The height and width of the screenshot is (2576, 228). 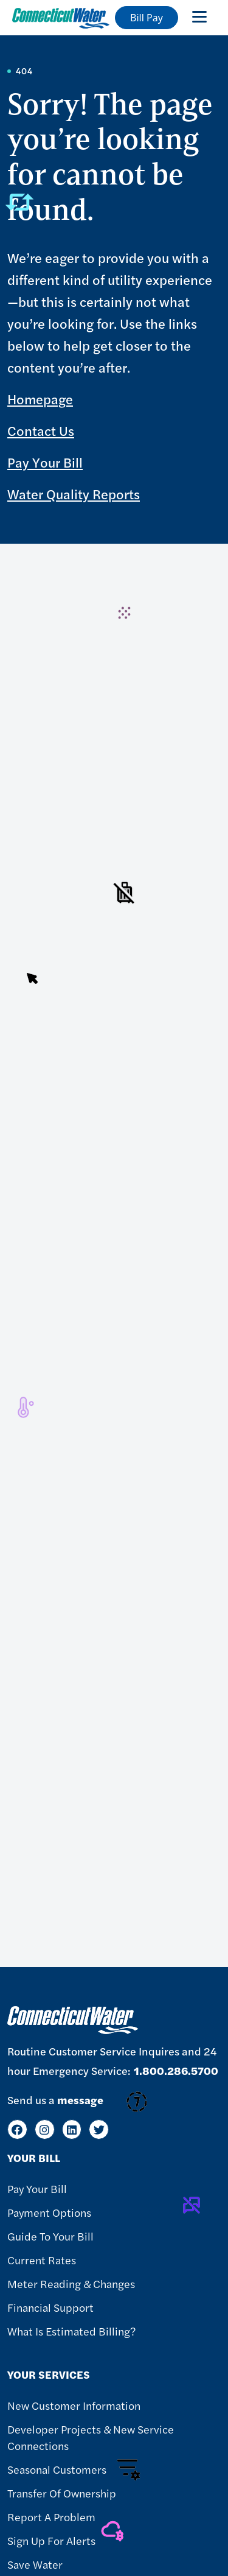 What do you see at coordinates (32, 978) in the screenshot?
I see `cursor indicating selection mode` at bounding box center [32, 978].